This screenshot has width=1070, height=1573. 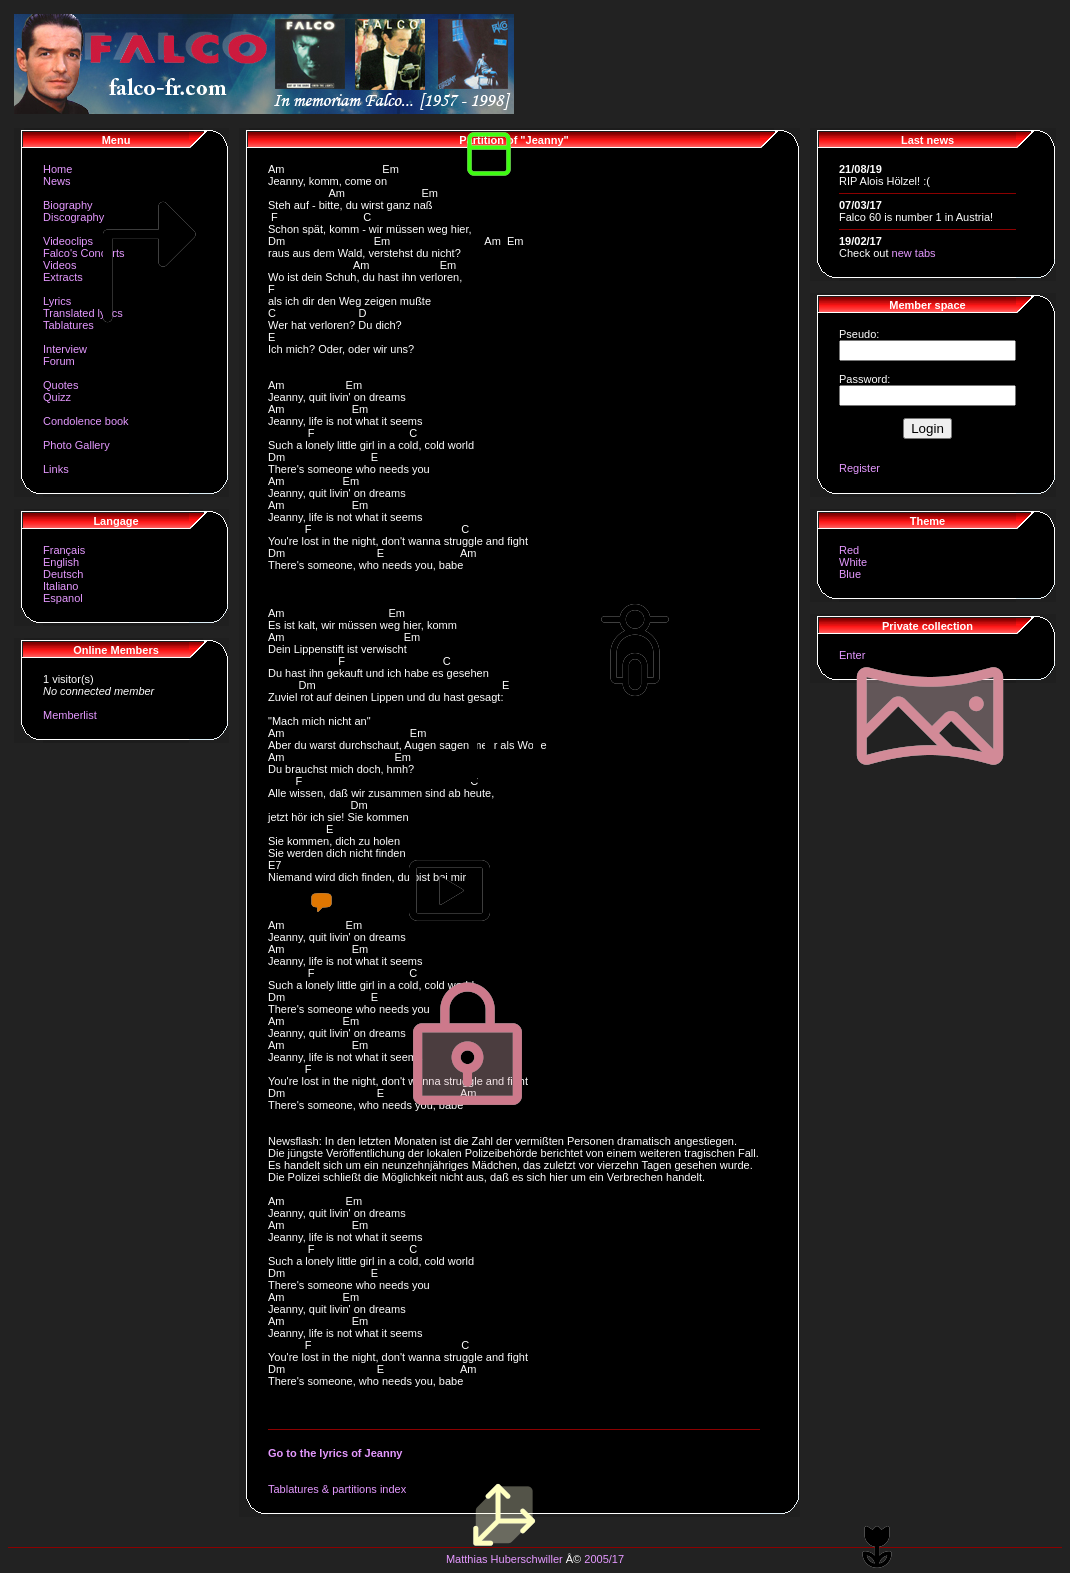 What do you see at coordinates (877, 1547) in the screenshot?
I see `enable macro or close-up camera mode` at bounding box center [877, 1547].